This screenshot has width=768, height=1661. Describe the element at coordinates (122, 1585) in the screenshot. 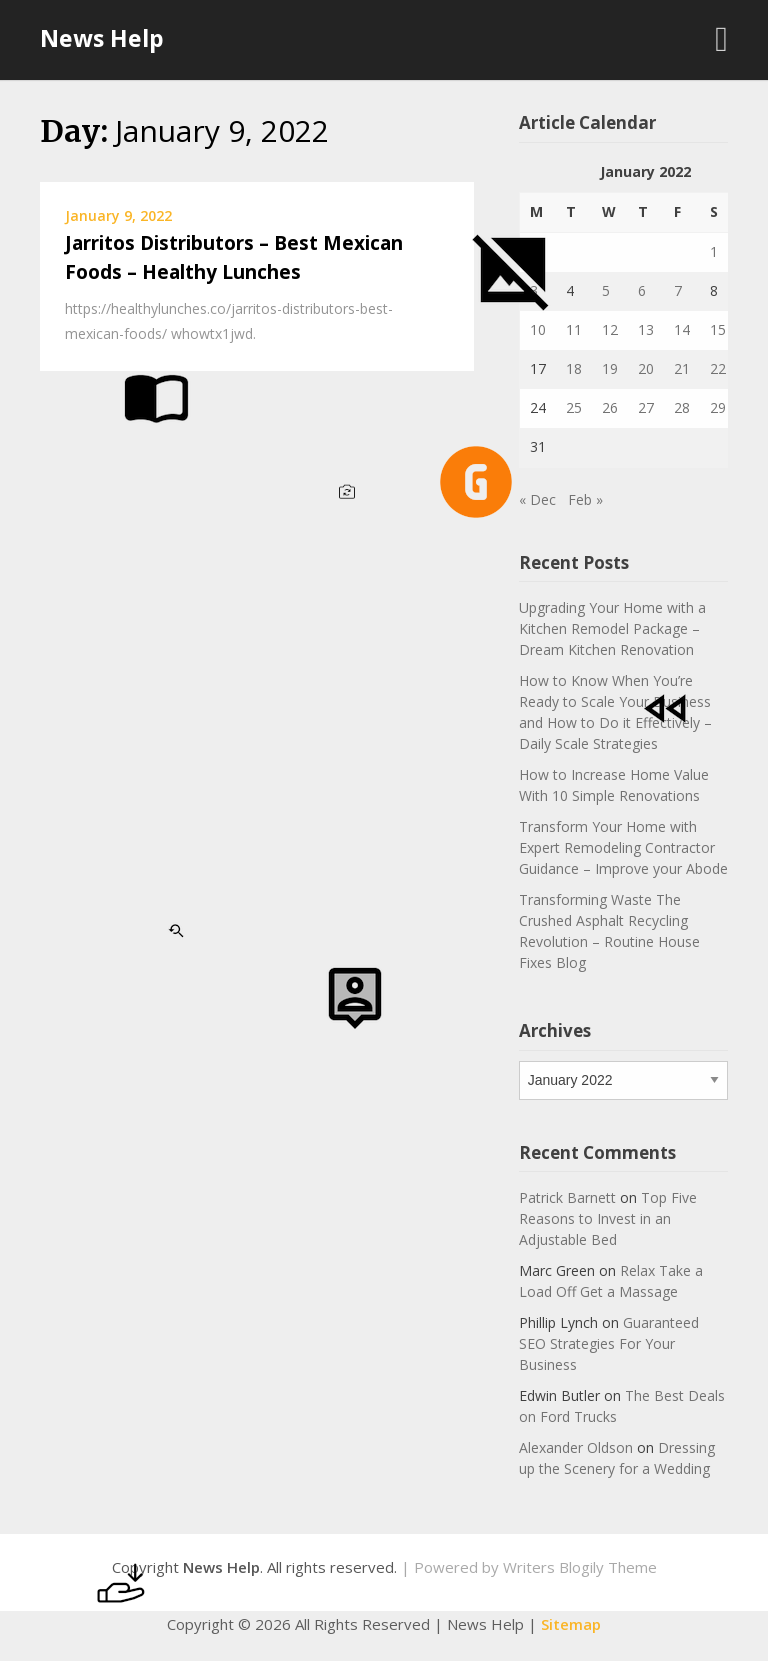

I see `receive or accept an incoming item` at that location.